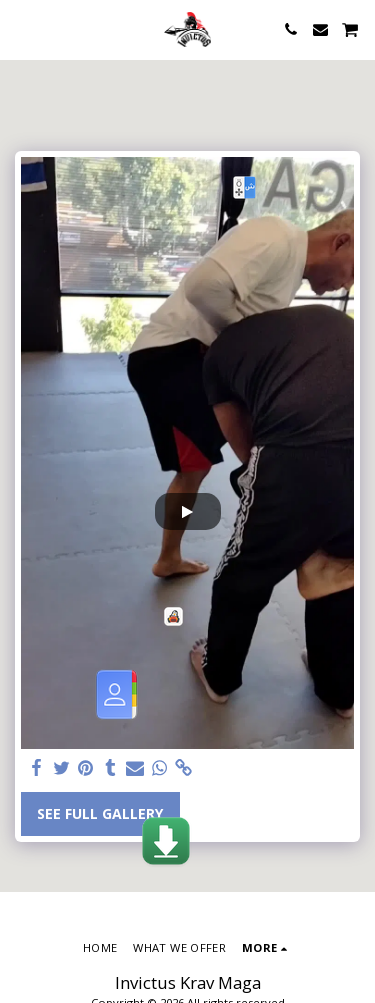 The height and width of the screenshot is (1003, 375). Describe the element at coordinates (244, 187) in the screenshot. I see `open character map application` at that location.